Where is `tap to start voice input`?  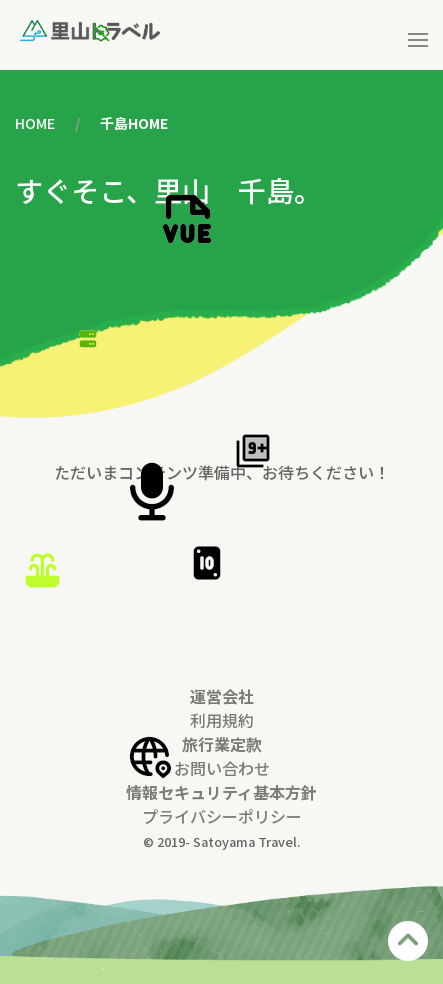 tap to start voice input is located at coordinates (152, 493).